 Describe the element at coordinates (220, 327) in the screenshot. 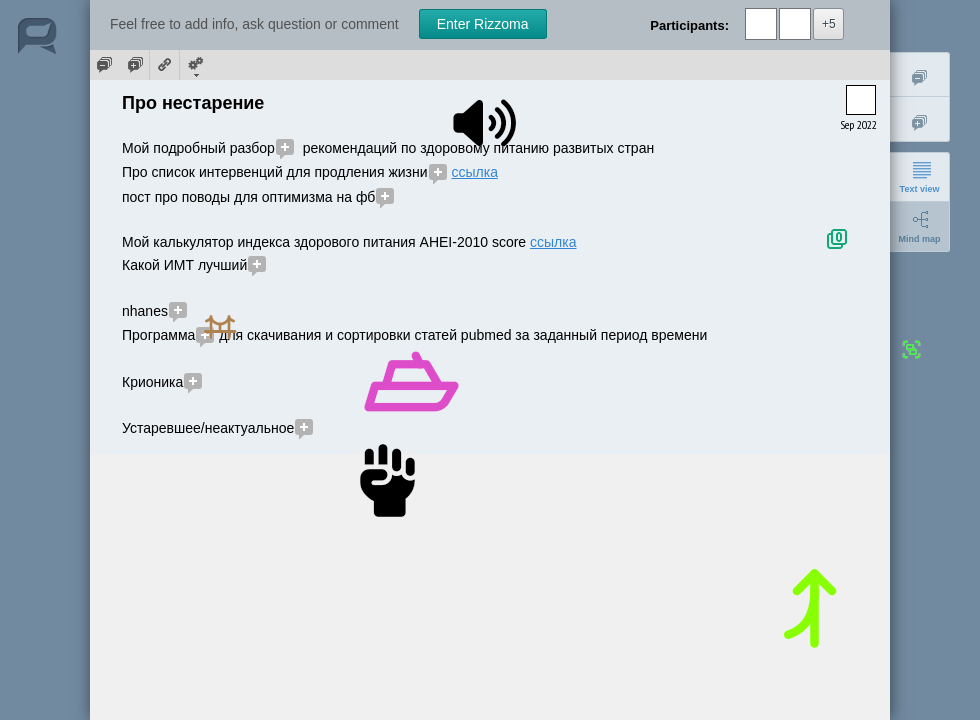

I see `view bridge or infrastructure information` at that location.